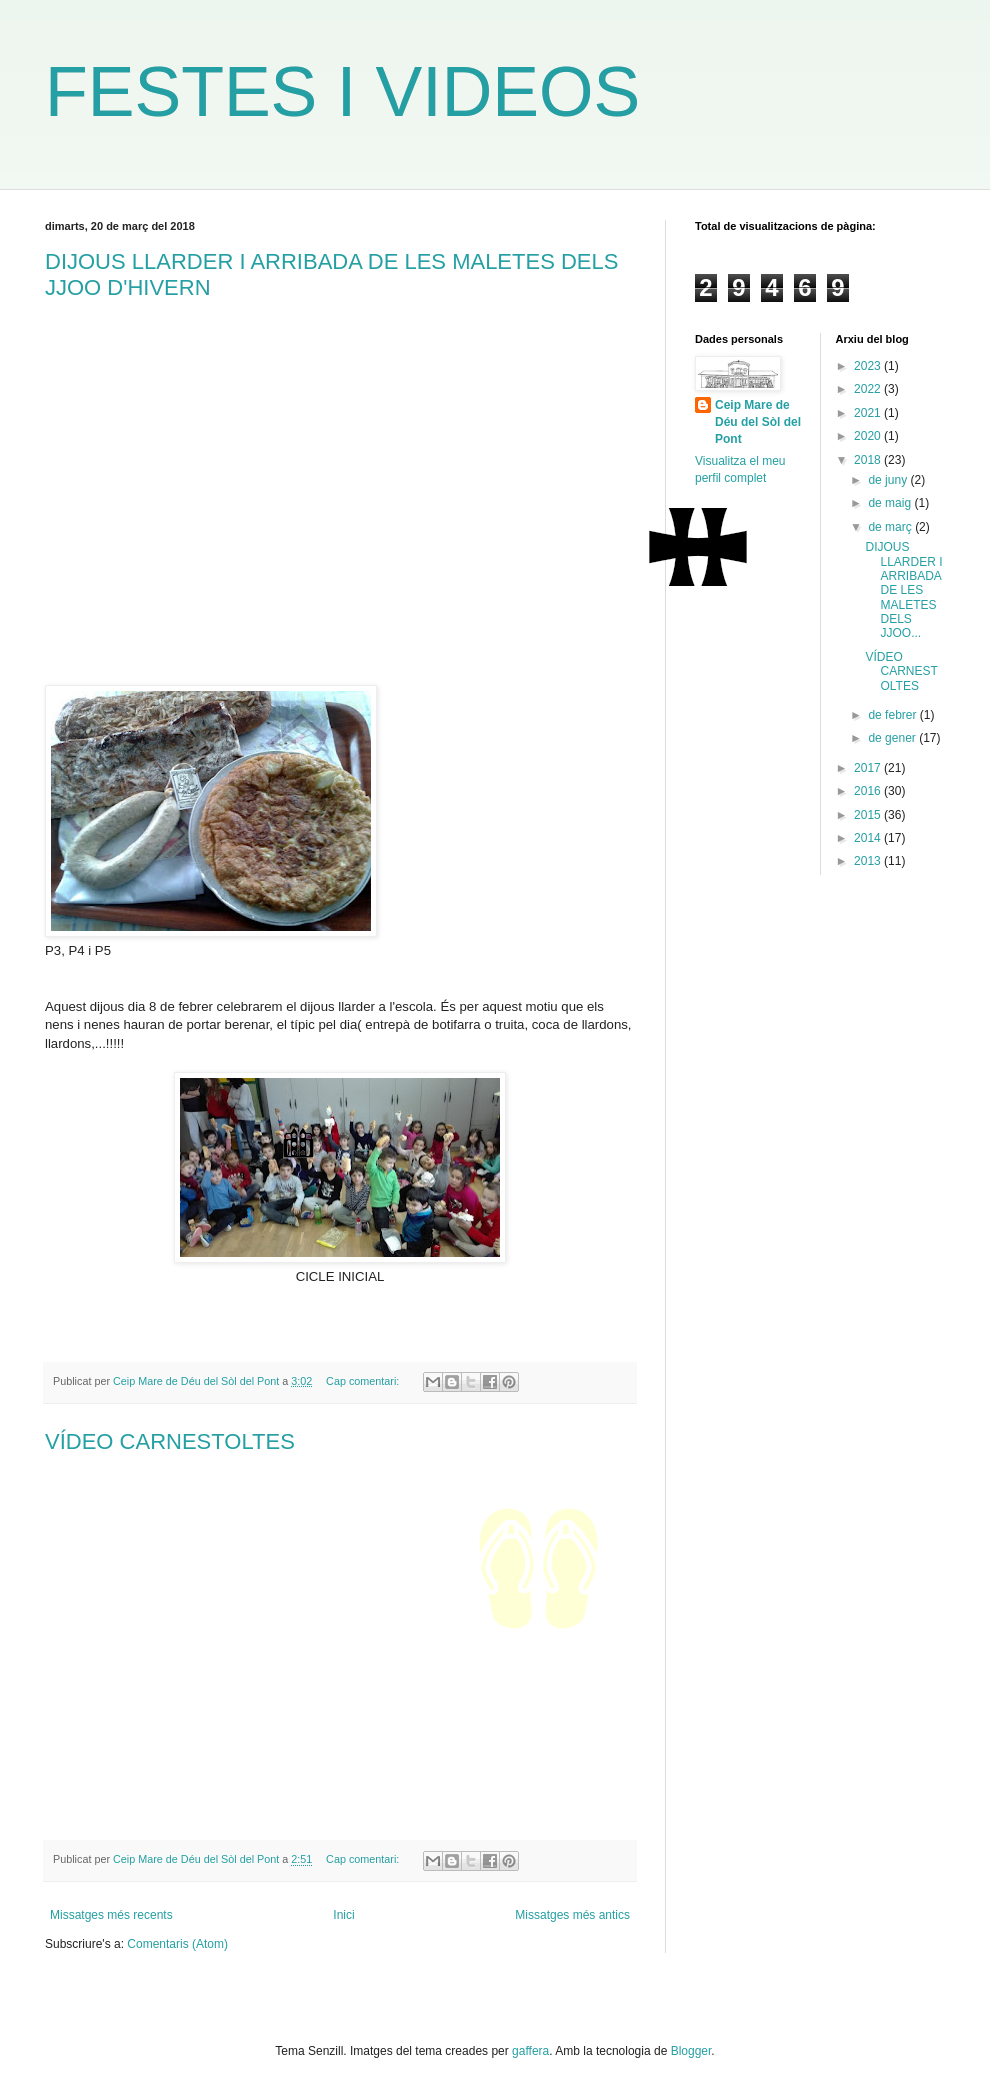  Describe the element at coordinates (298, 1142) in the screenshot. I see `decorative abstract building or castle icon` at that location.